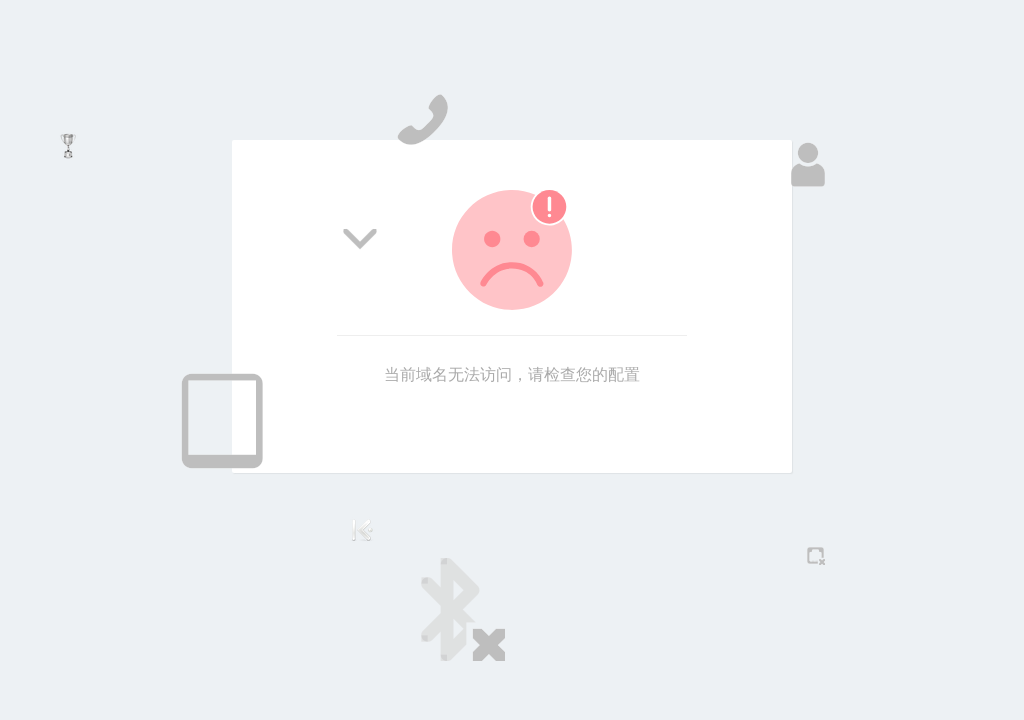 The image size is (1024, 720). Describe the element at coordinates (69, 146) in the screenshot. I see `indicates second place achievement or silver-tier ranking` at that location.